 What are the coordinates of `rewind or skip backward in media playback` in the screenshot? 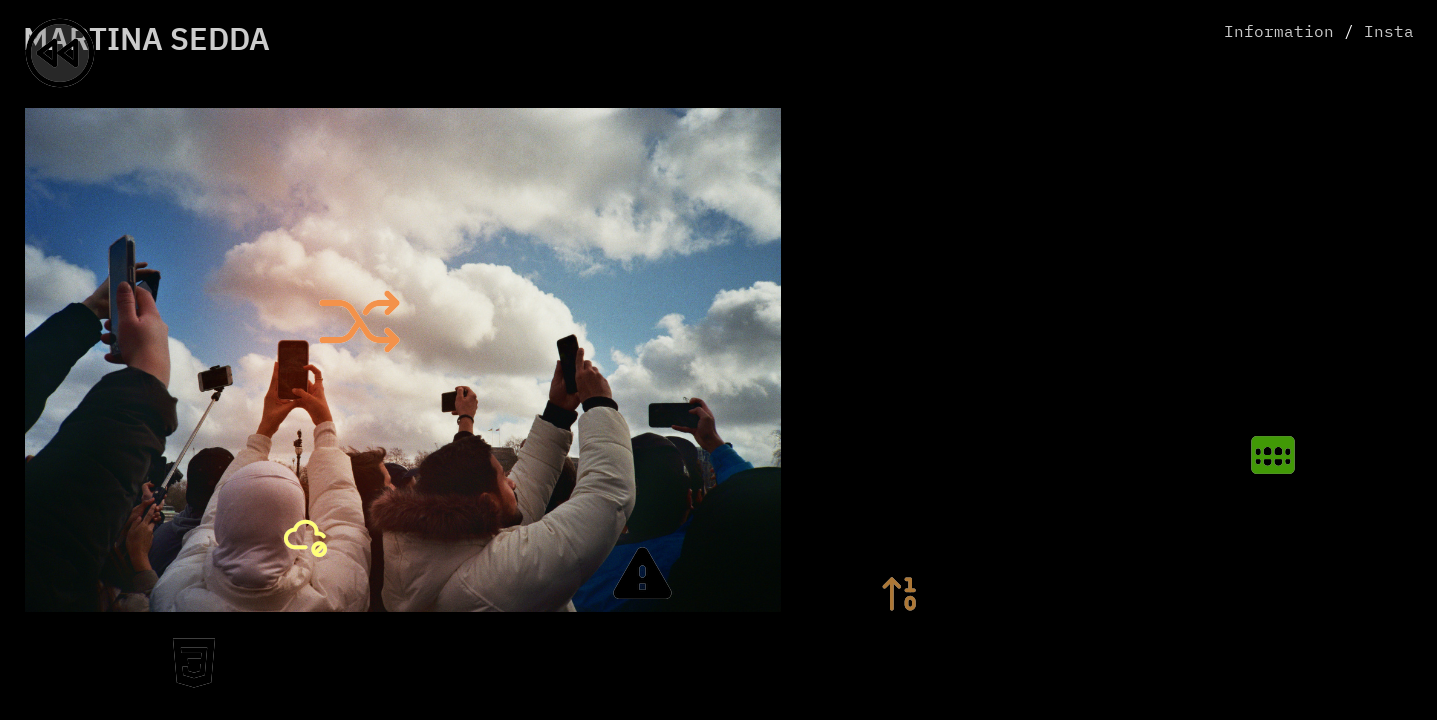 It's located at (60, 53).